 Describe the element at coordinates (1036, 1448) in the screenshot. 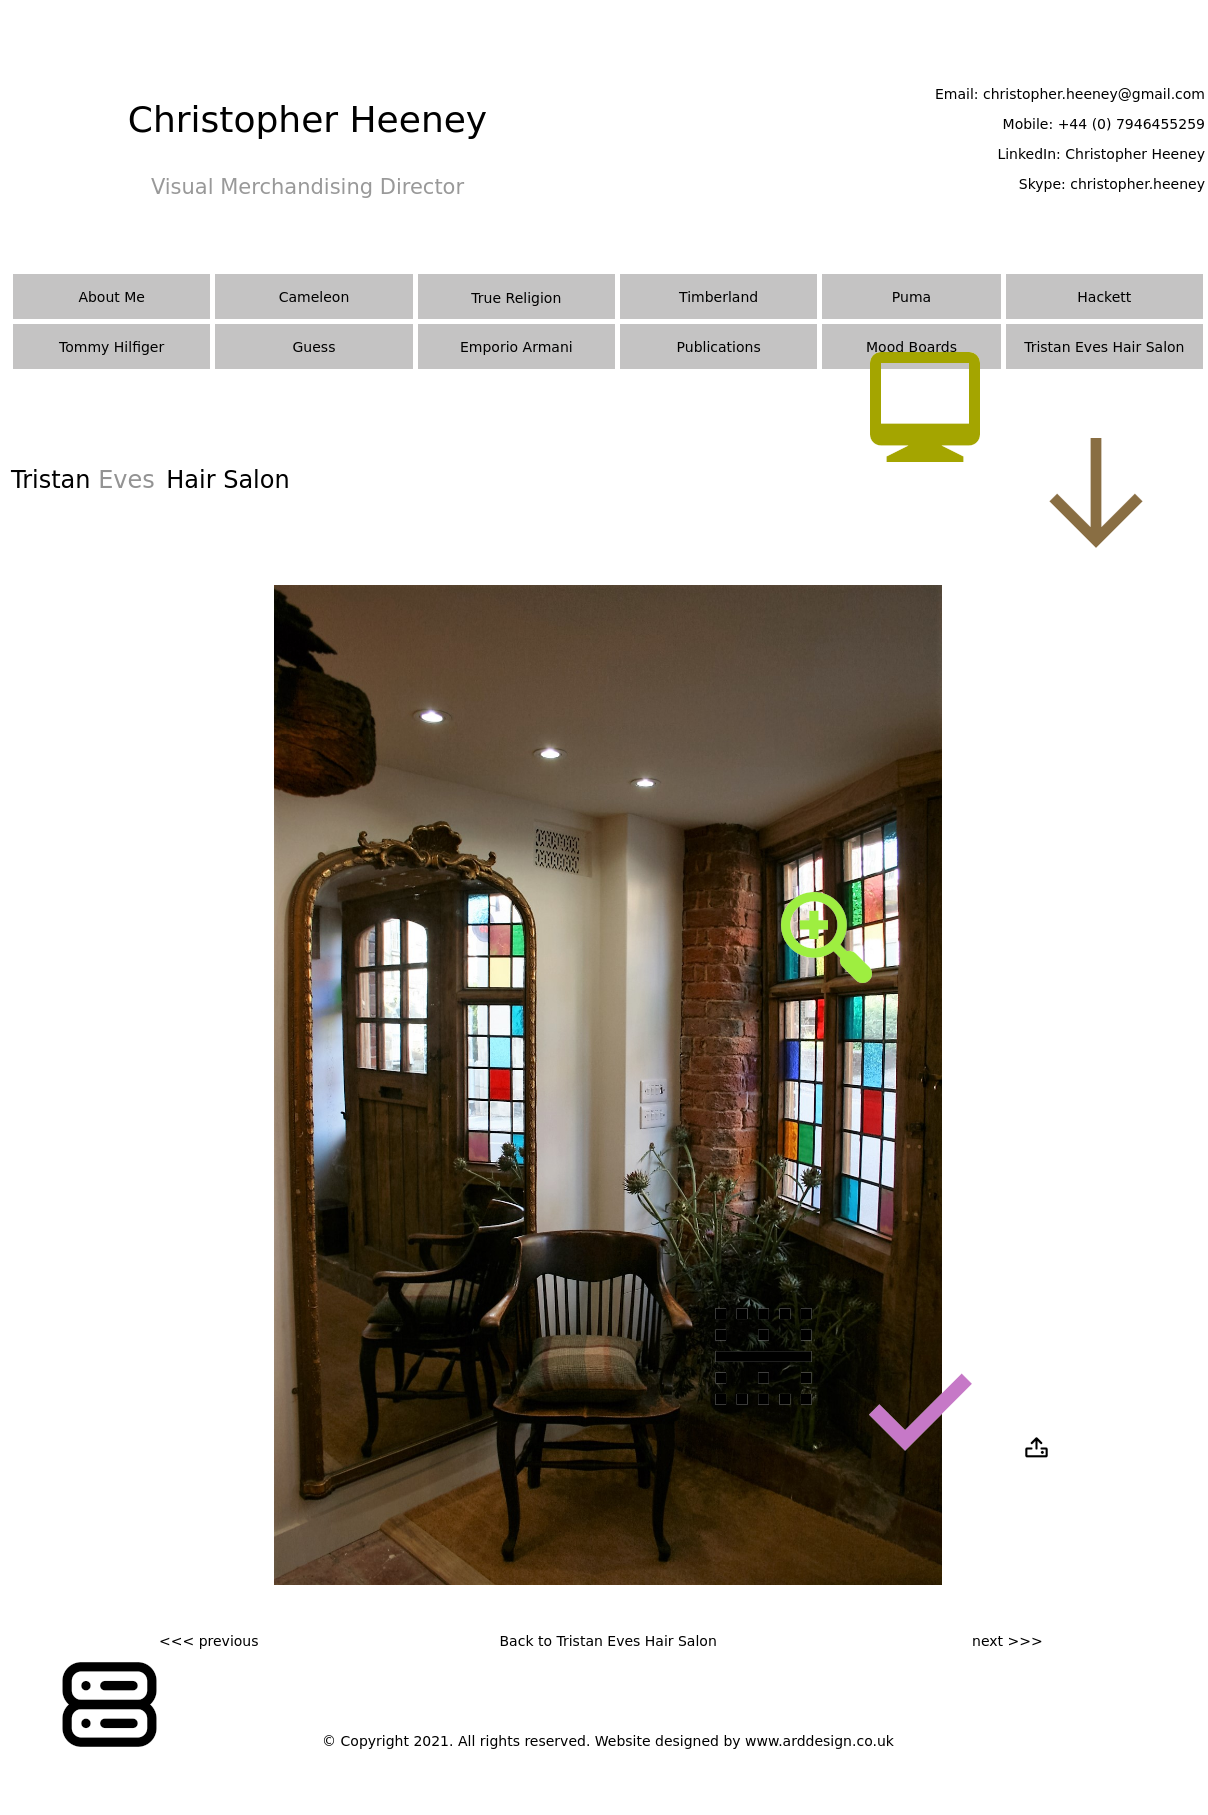

I see `upload a file or document` at that location.